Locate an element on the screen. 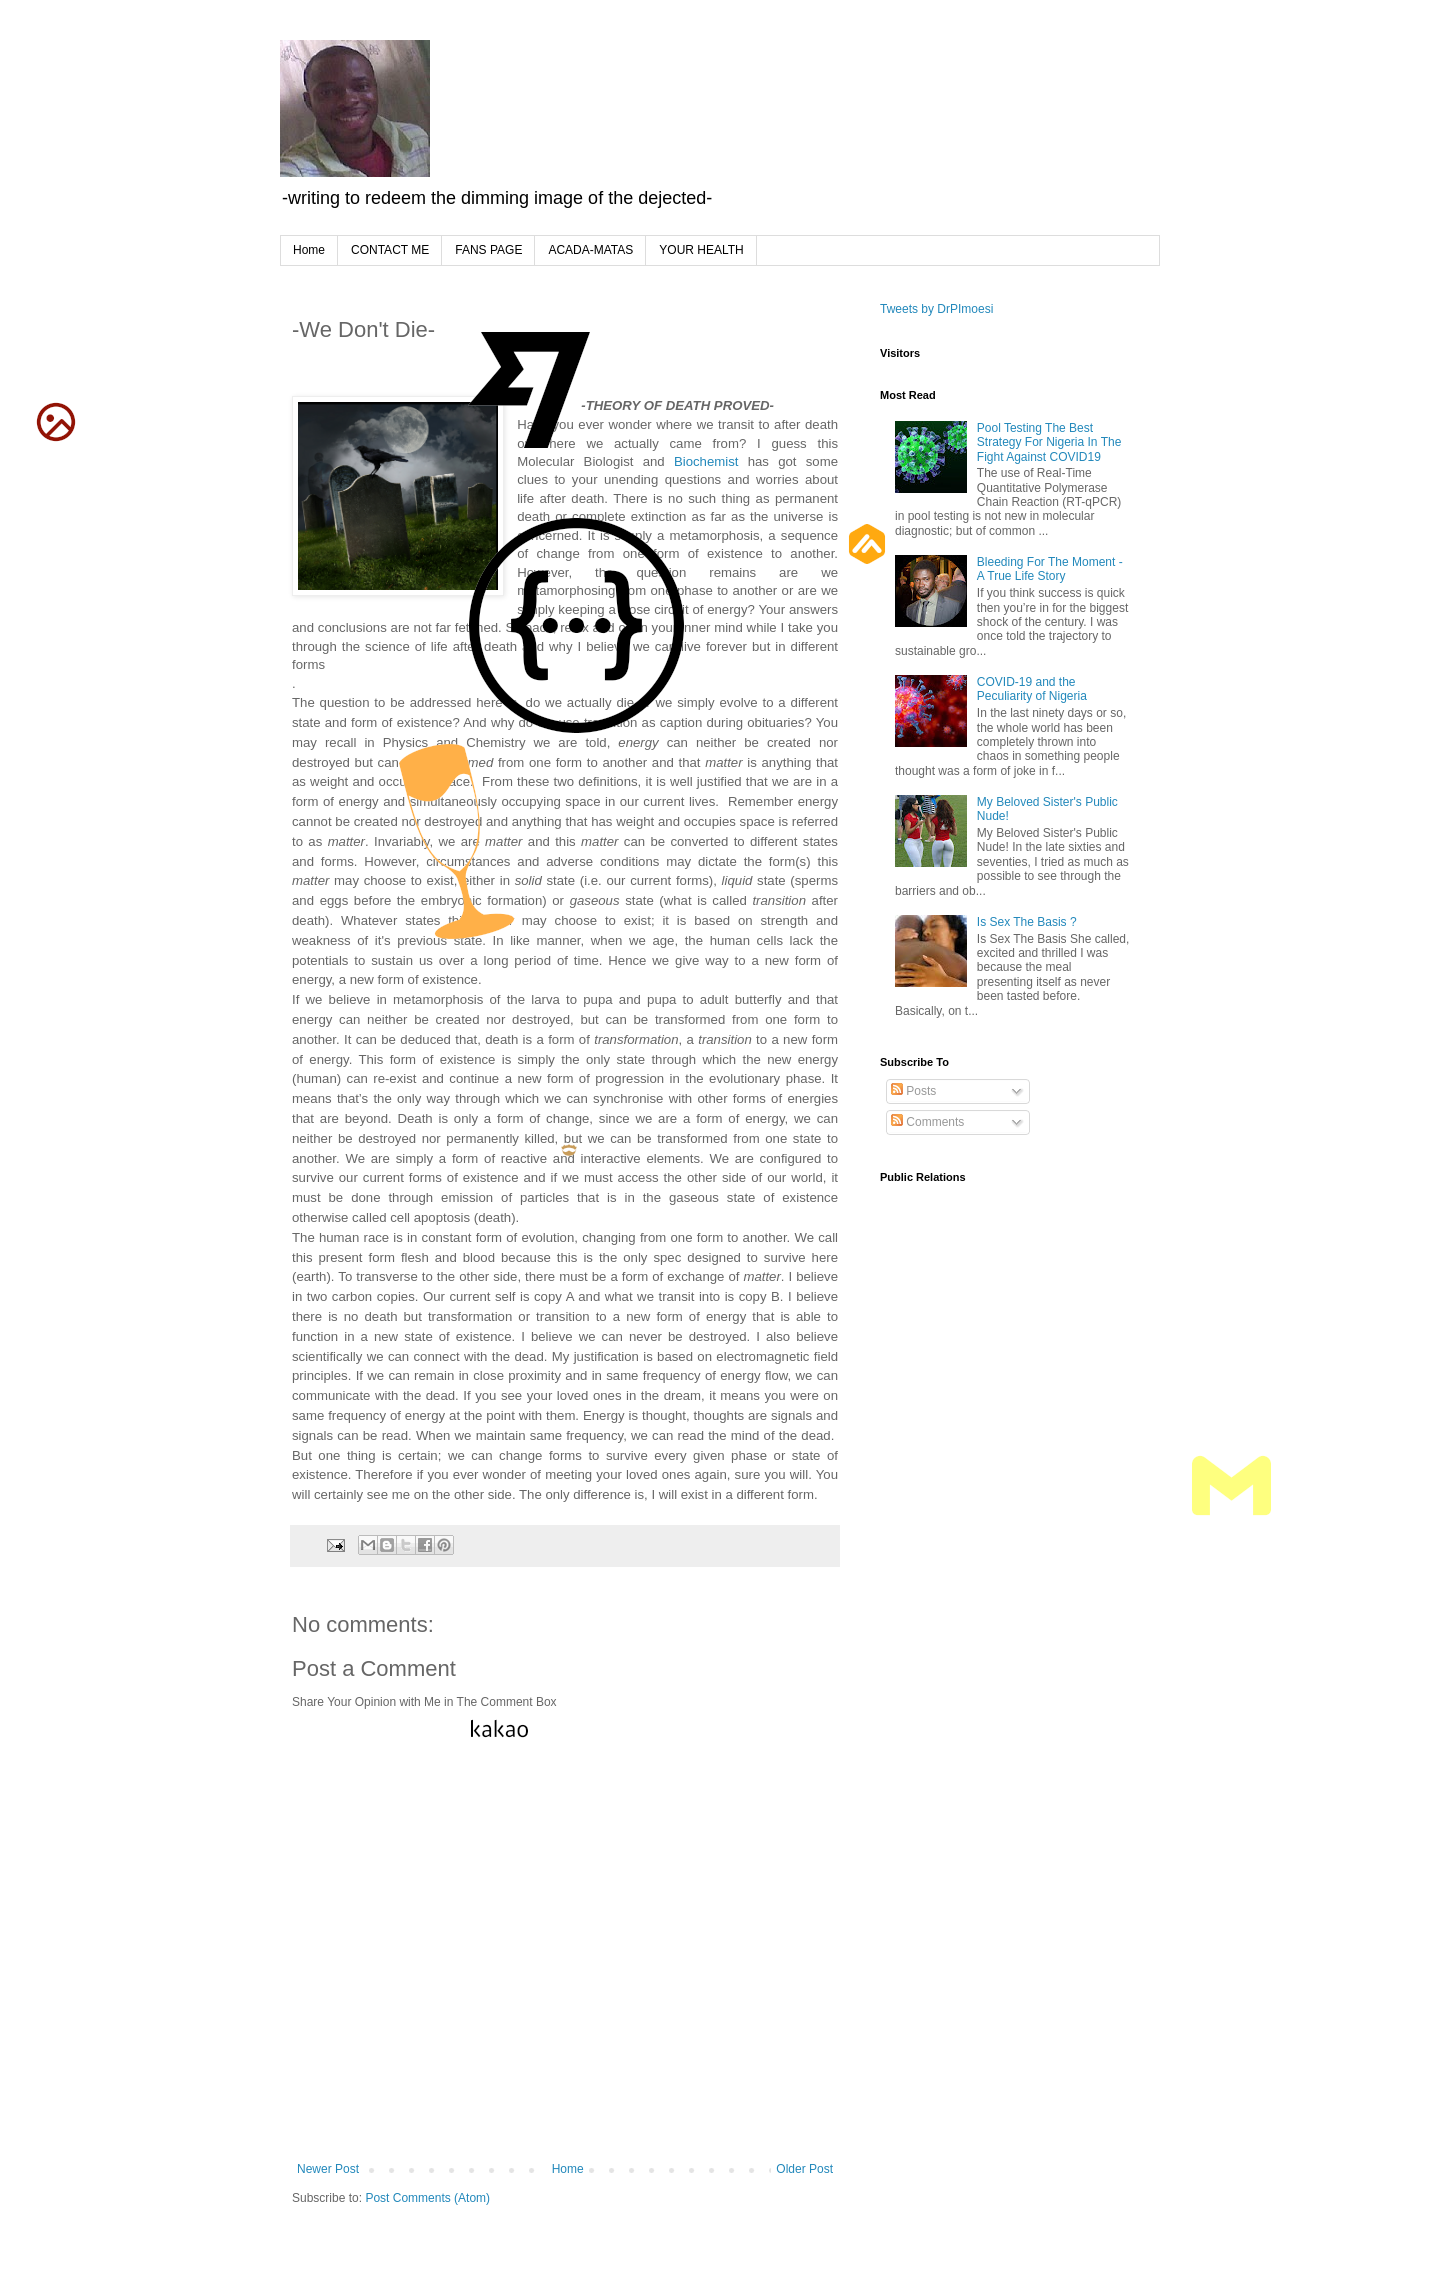  open Kakao messaging app is located at coordinates (499, 1728).